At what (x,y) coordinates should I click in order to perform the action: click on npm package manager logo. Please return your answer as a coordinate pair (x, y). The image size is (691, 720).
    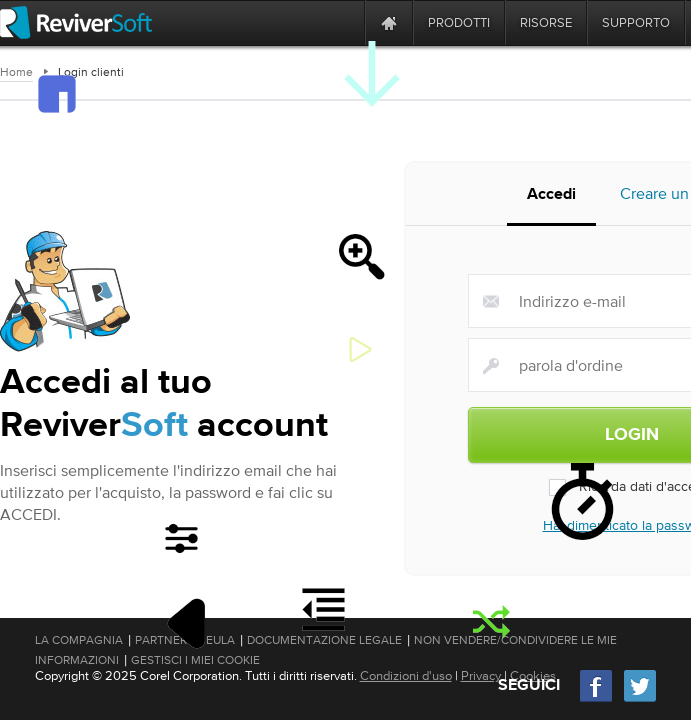
    Looking at the image, I should click on (57, 94).